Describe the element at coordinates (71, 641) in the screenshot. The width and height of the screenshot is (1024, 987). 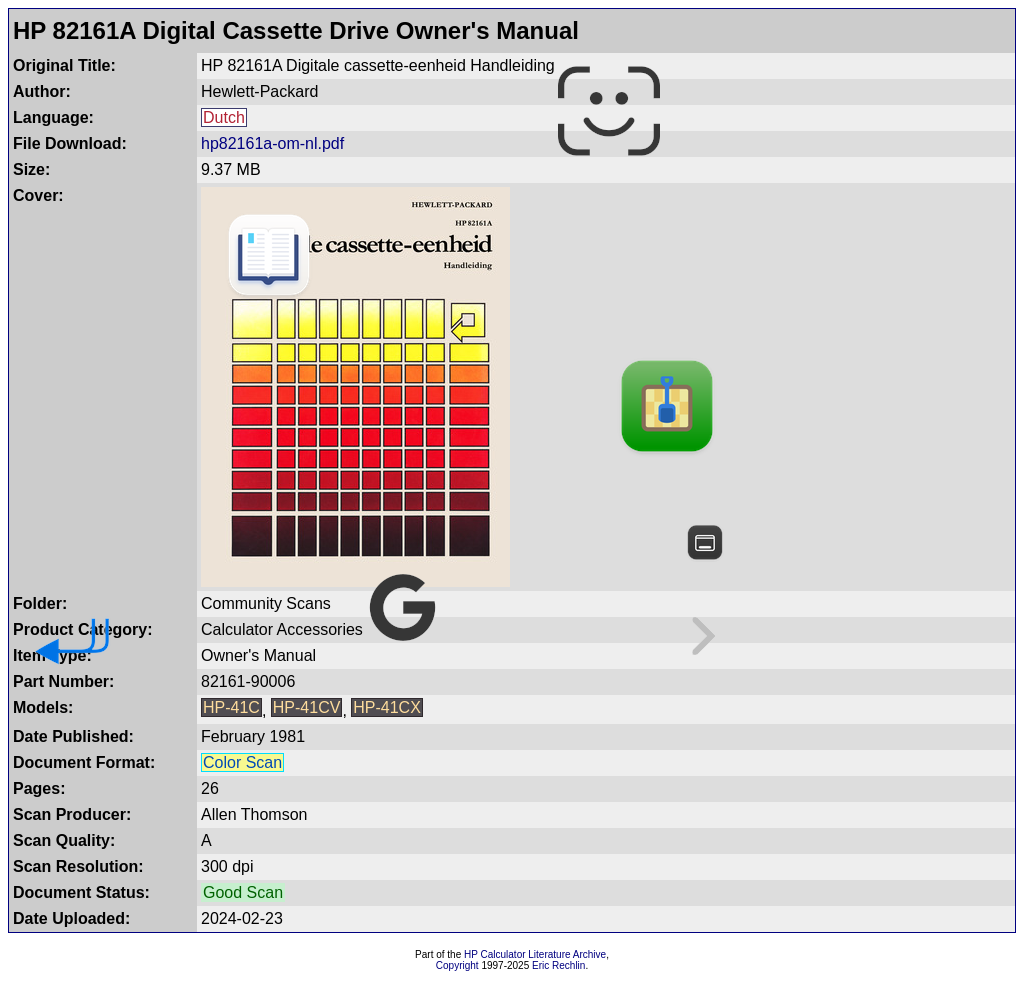
I see `reply to all recipients of an email` at that location.